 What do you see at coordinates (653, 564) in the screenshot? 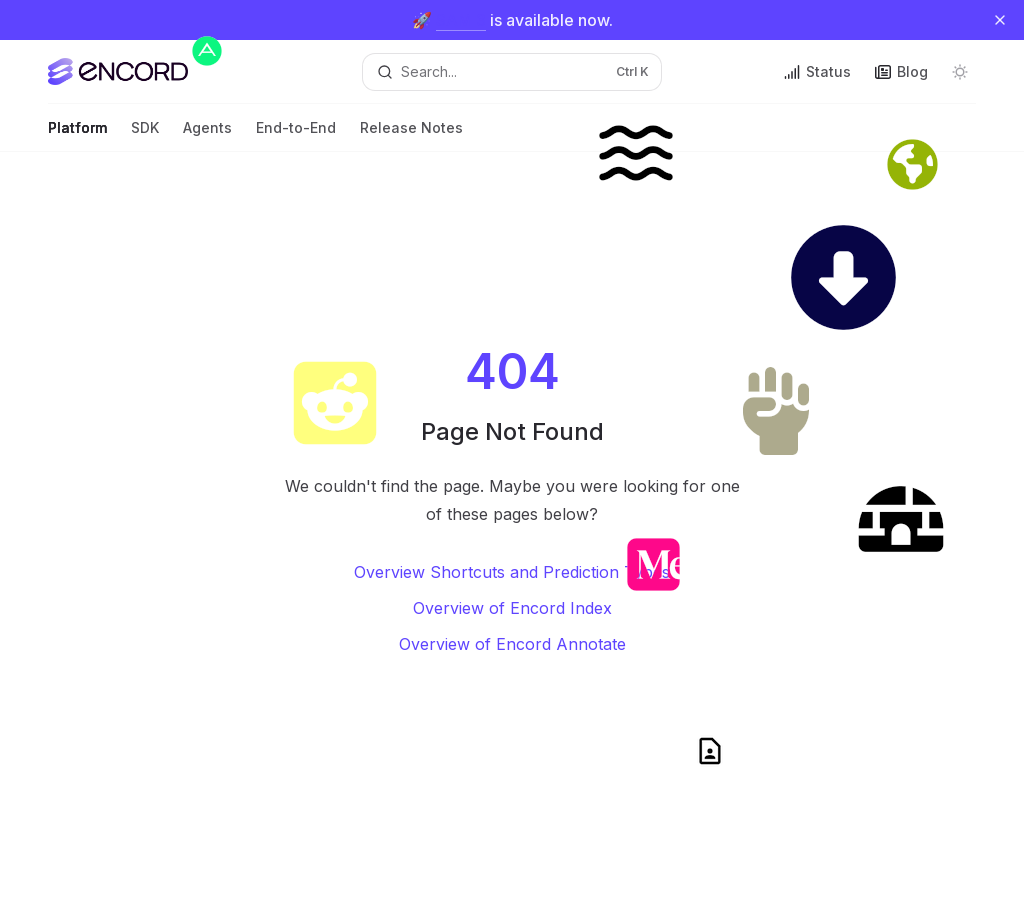
I see `open the Medium app` at bounding box center [653, 564].